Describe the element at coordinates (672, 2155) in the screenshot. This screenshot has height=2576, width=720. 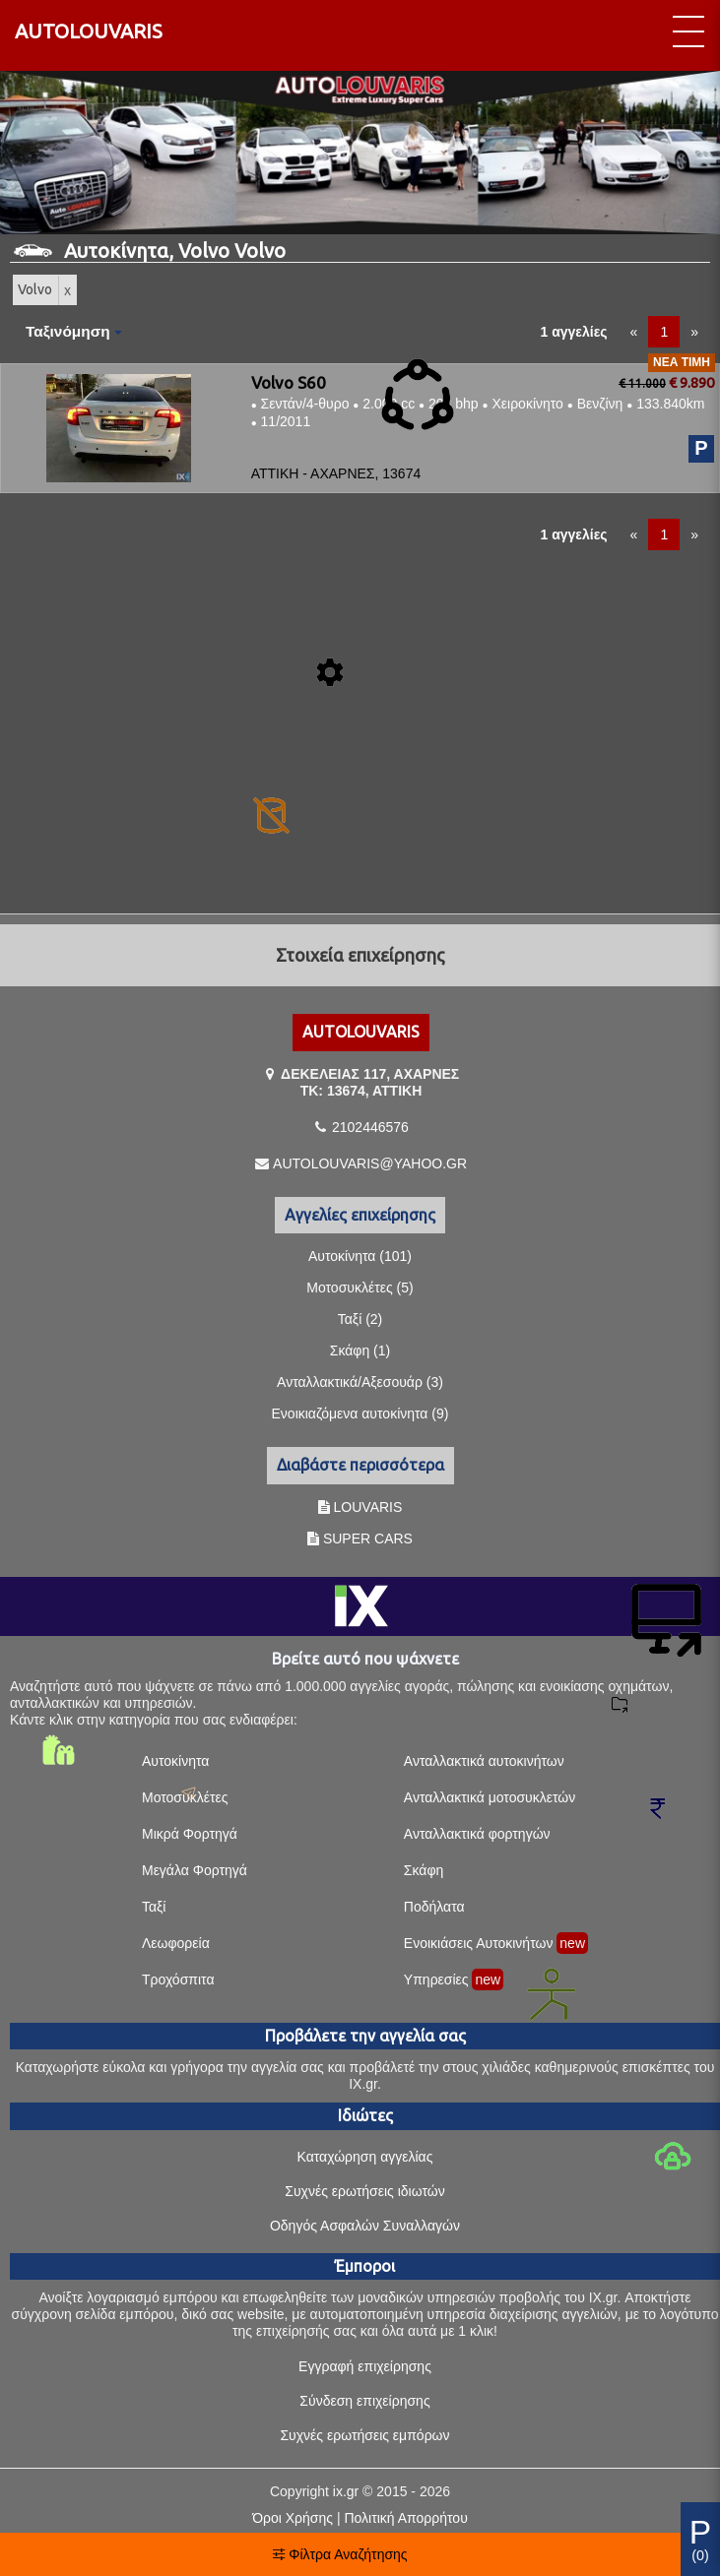
I see `secure cloud storage` at that location.